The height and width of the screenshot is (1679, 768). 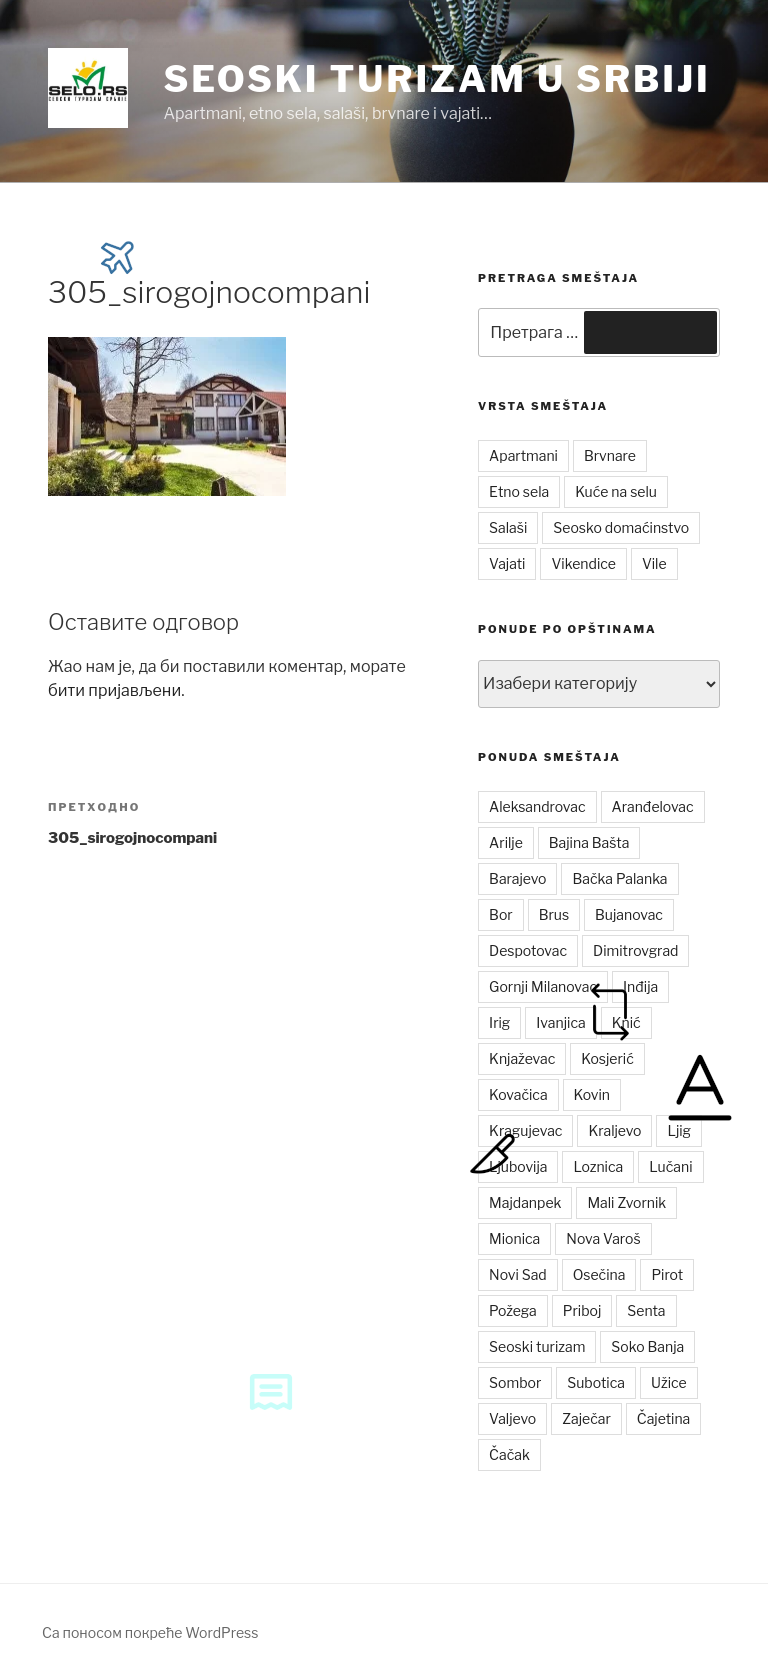 What do you see at coordinates (118, 257) in the screenshot?
I see `enable airplane mode` at bounding box center [118, 257].